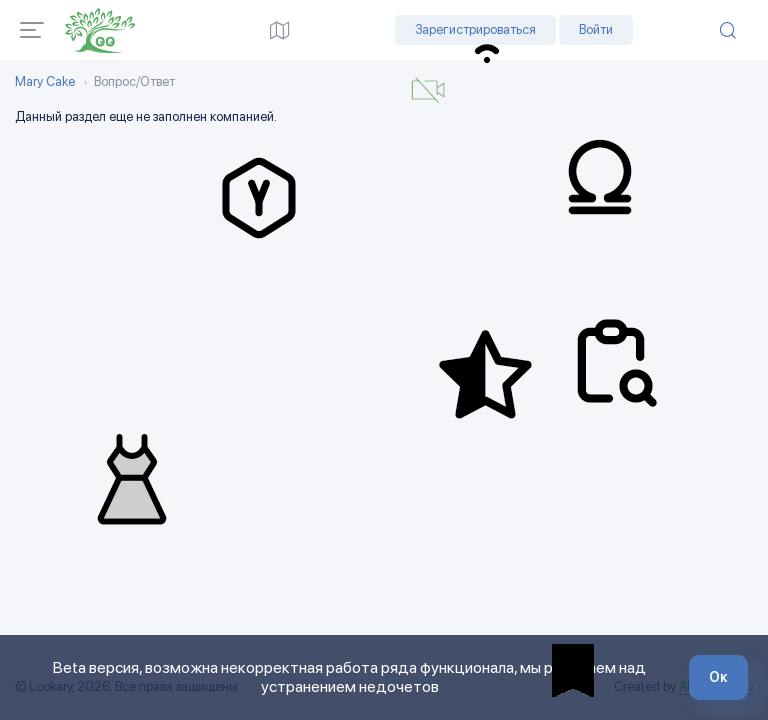 This screenshot has width=768, height=720. I want to click on browse women's clothing or dresses, so click(132, 484).